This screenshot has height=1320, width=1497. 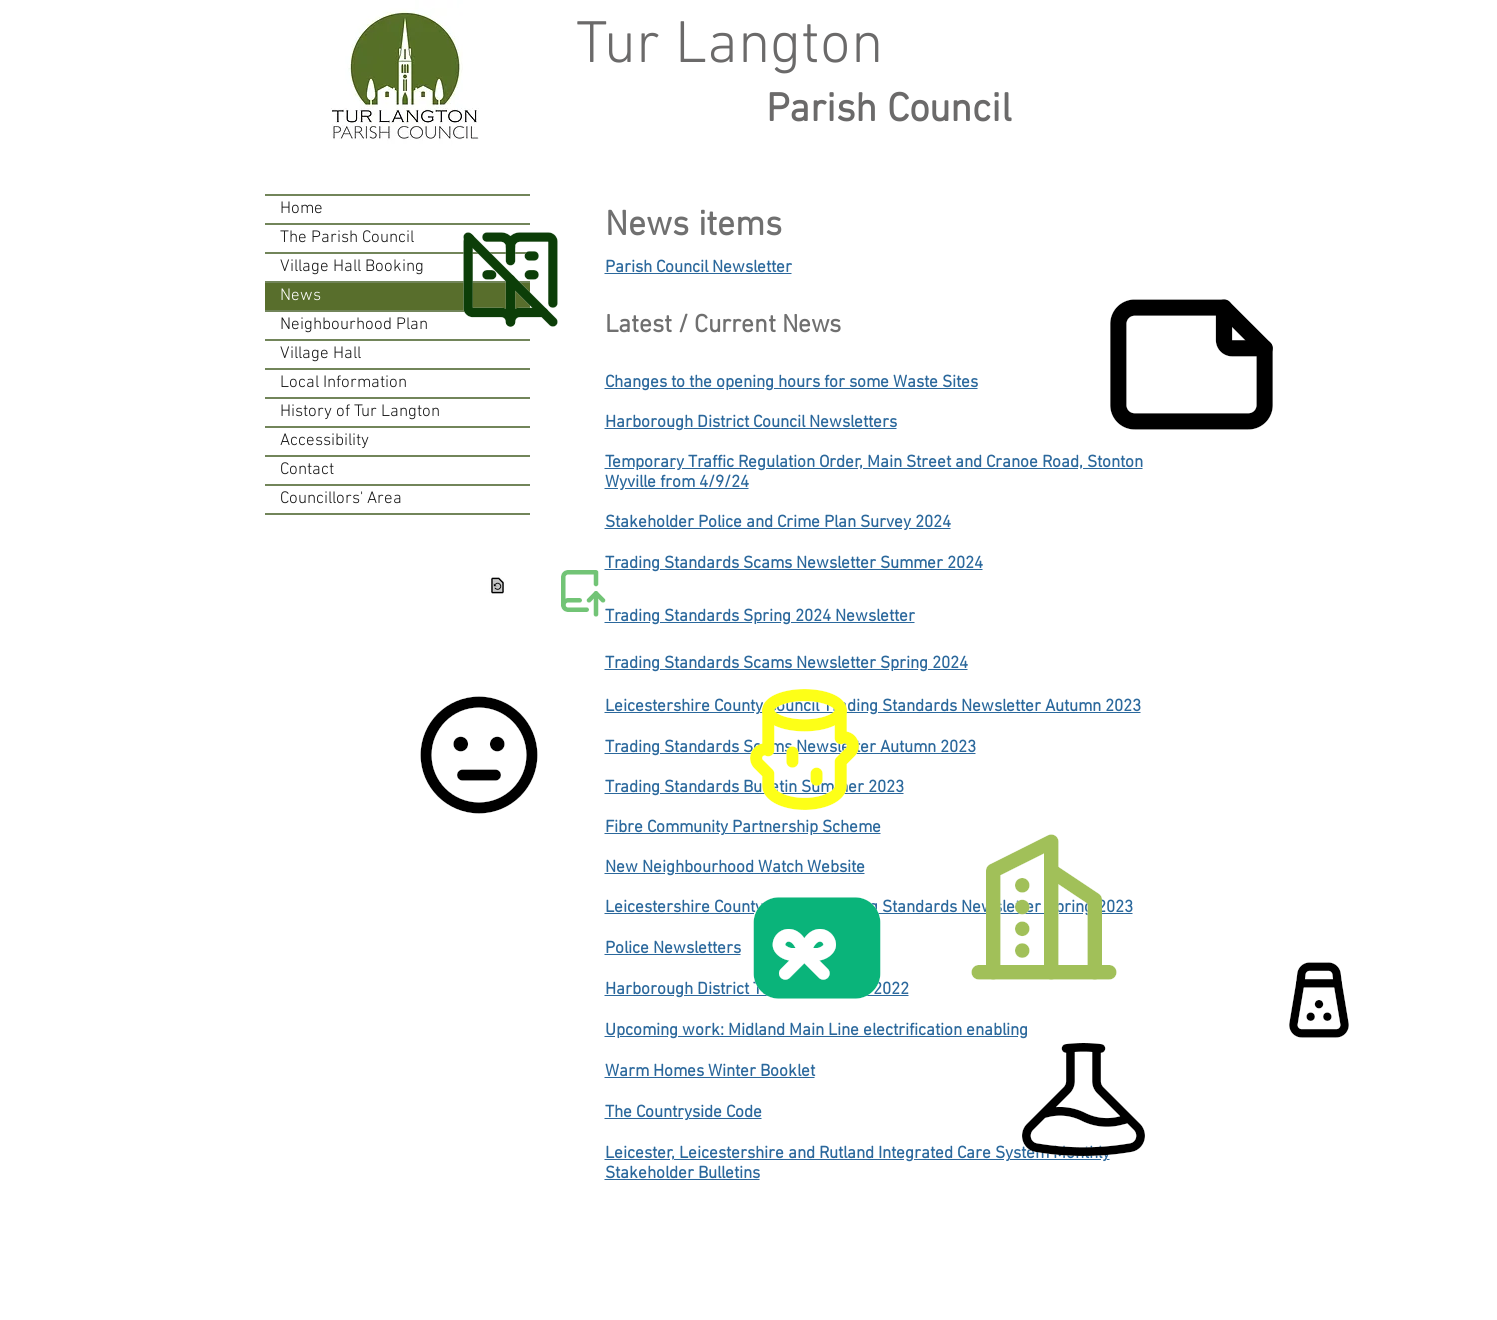 What do you see at coordinates (1319, 1000) in the screenshot?
I see `adjust salt or seasoning preferences` at bounding box center [1319, 1000].